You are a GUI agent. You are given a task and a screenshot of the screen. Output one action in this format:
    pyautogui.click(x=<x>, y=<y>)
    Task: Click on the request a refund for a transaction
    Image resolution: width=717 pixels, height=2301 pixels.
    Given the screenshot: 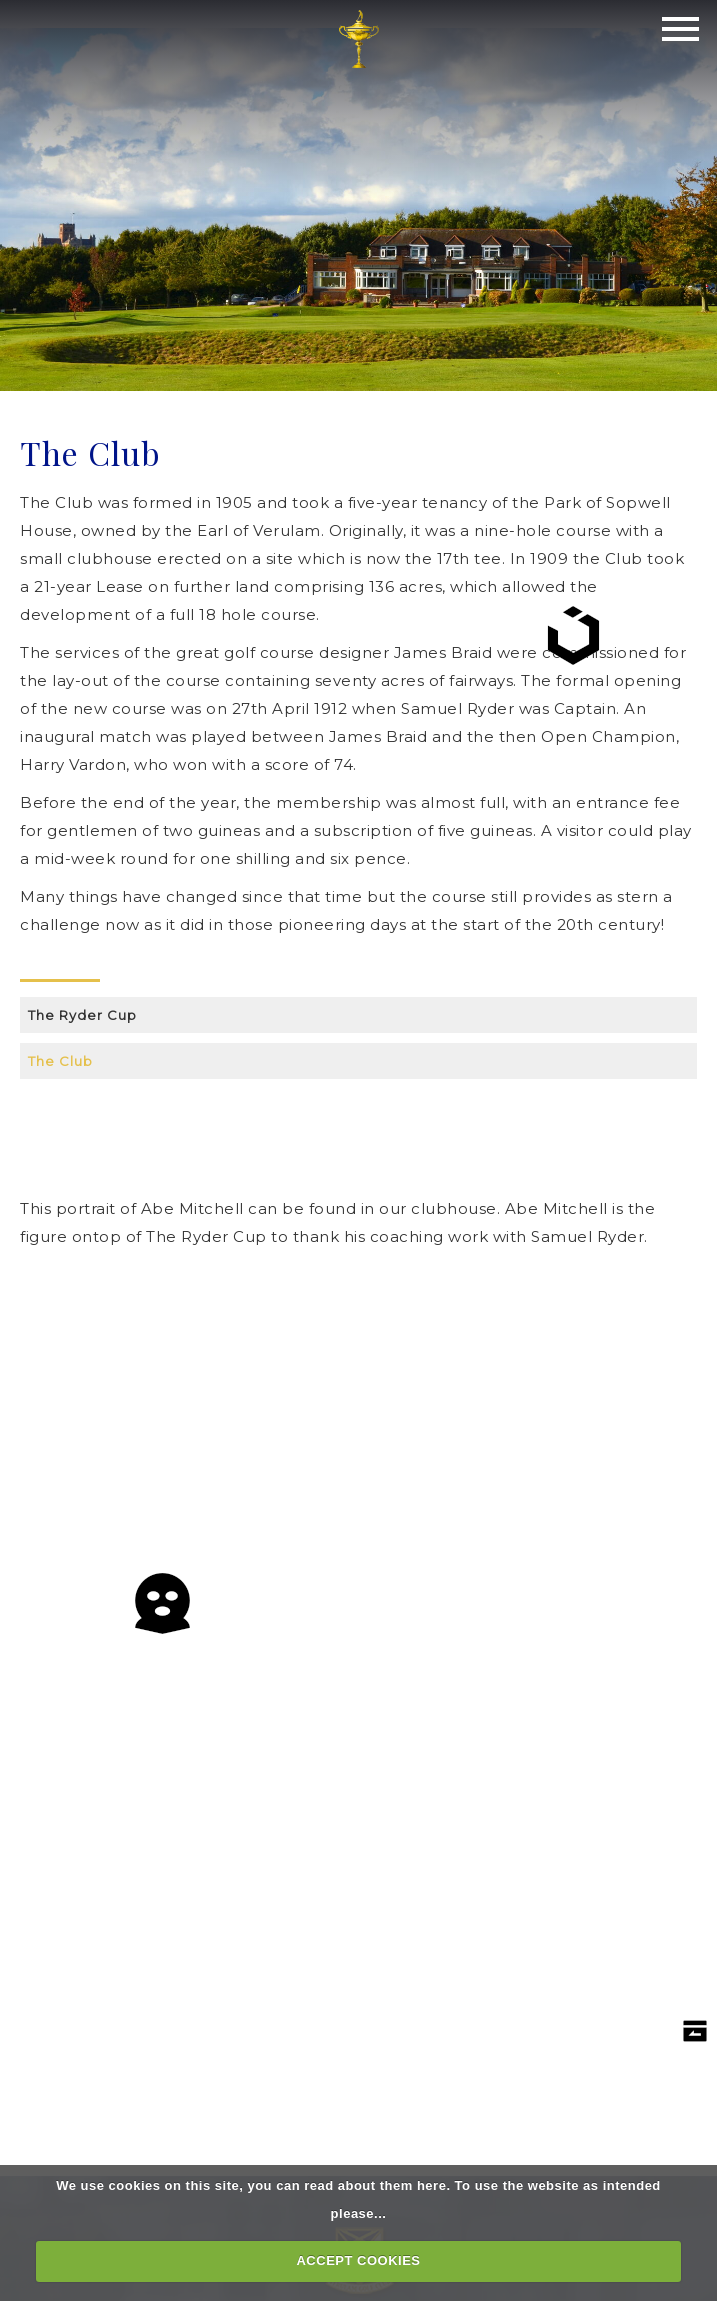 What is the action you would take?
    pyautogui.click(x=695, y=2031)
    